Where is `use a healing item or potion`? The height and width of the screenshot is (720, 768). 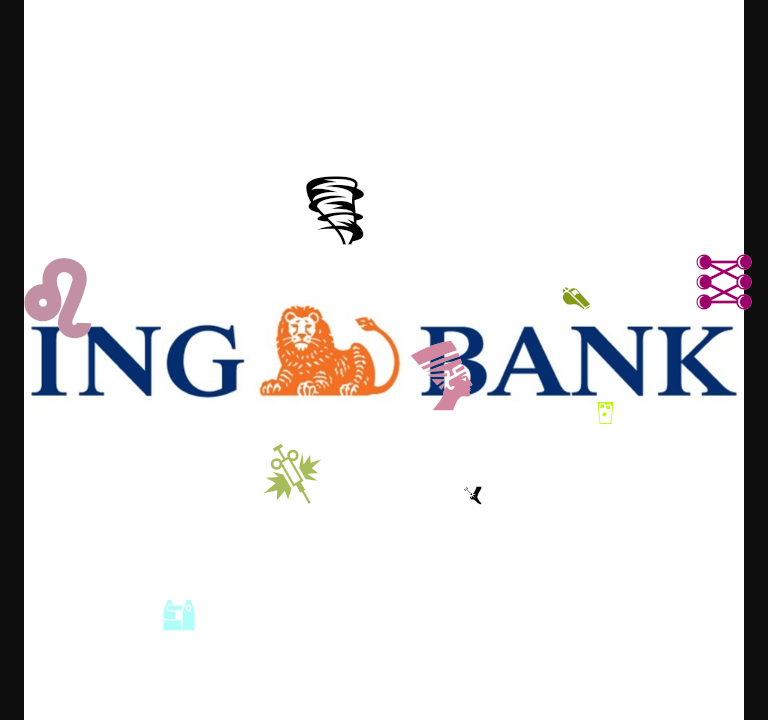 use a healing item or potion is located at coordinates (291, 473).